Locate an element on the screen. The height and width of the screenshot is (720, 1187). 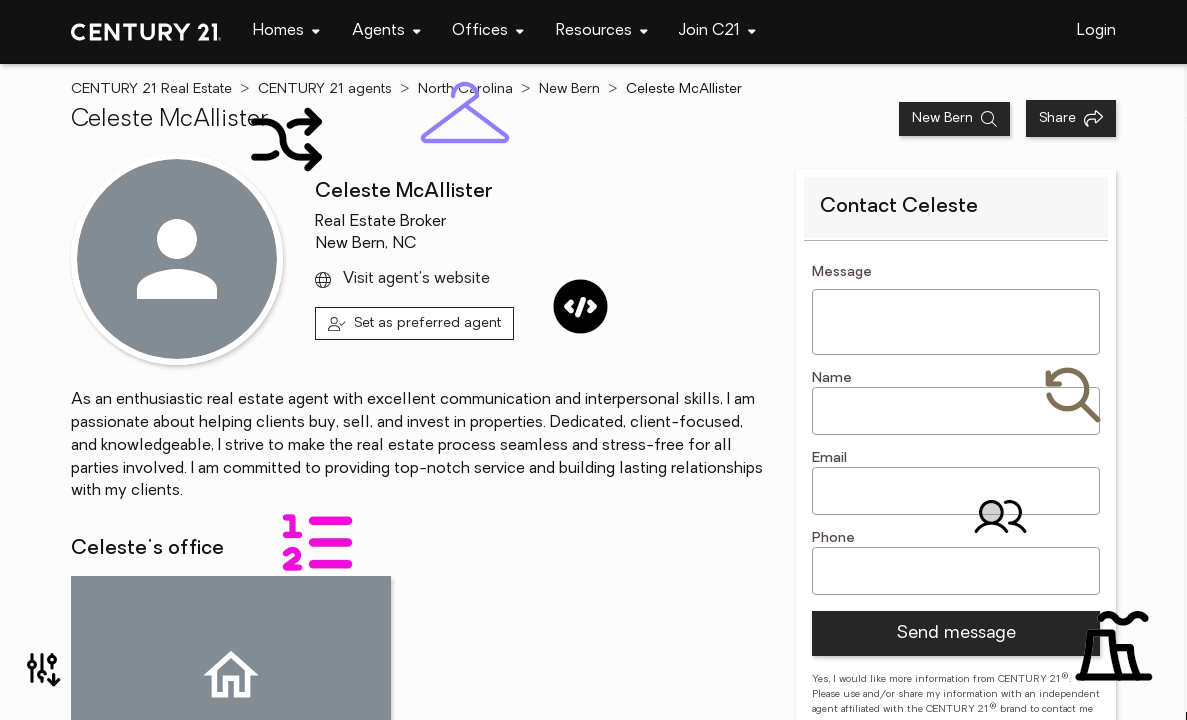
shuffle or randomize playback order is located at coordinates (286, 139).